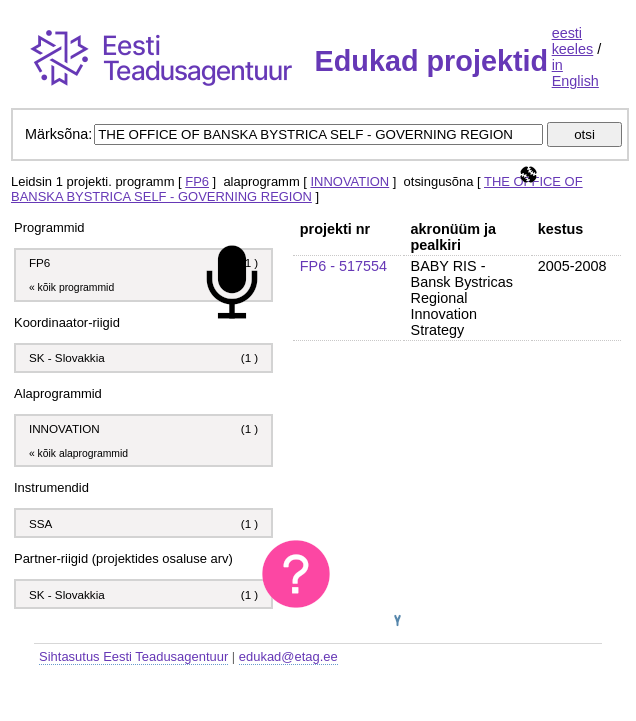 This screenshot has width=636, height=721. Describe the element at coordinates (232, 282) in the screenshot. I see `tap to start voice input` at that location.